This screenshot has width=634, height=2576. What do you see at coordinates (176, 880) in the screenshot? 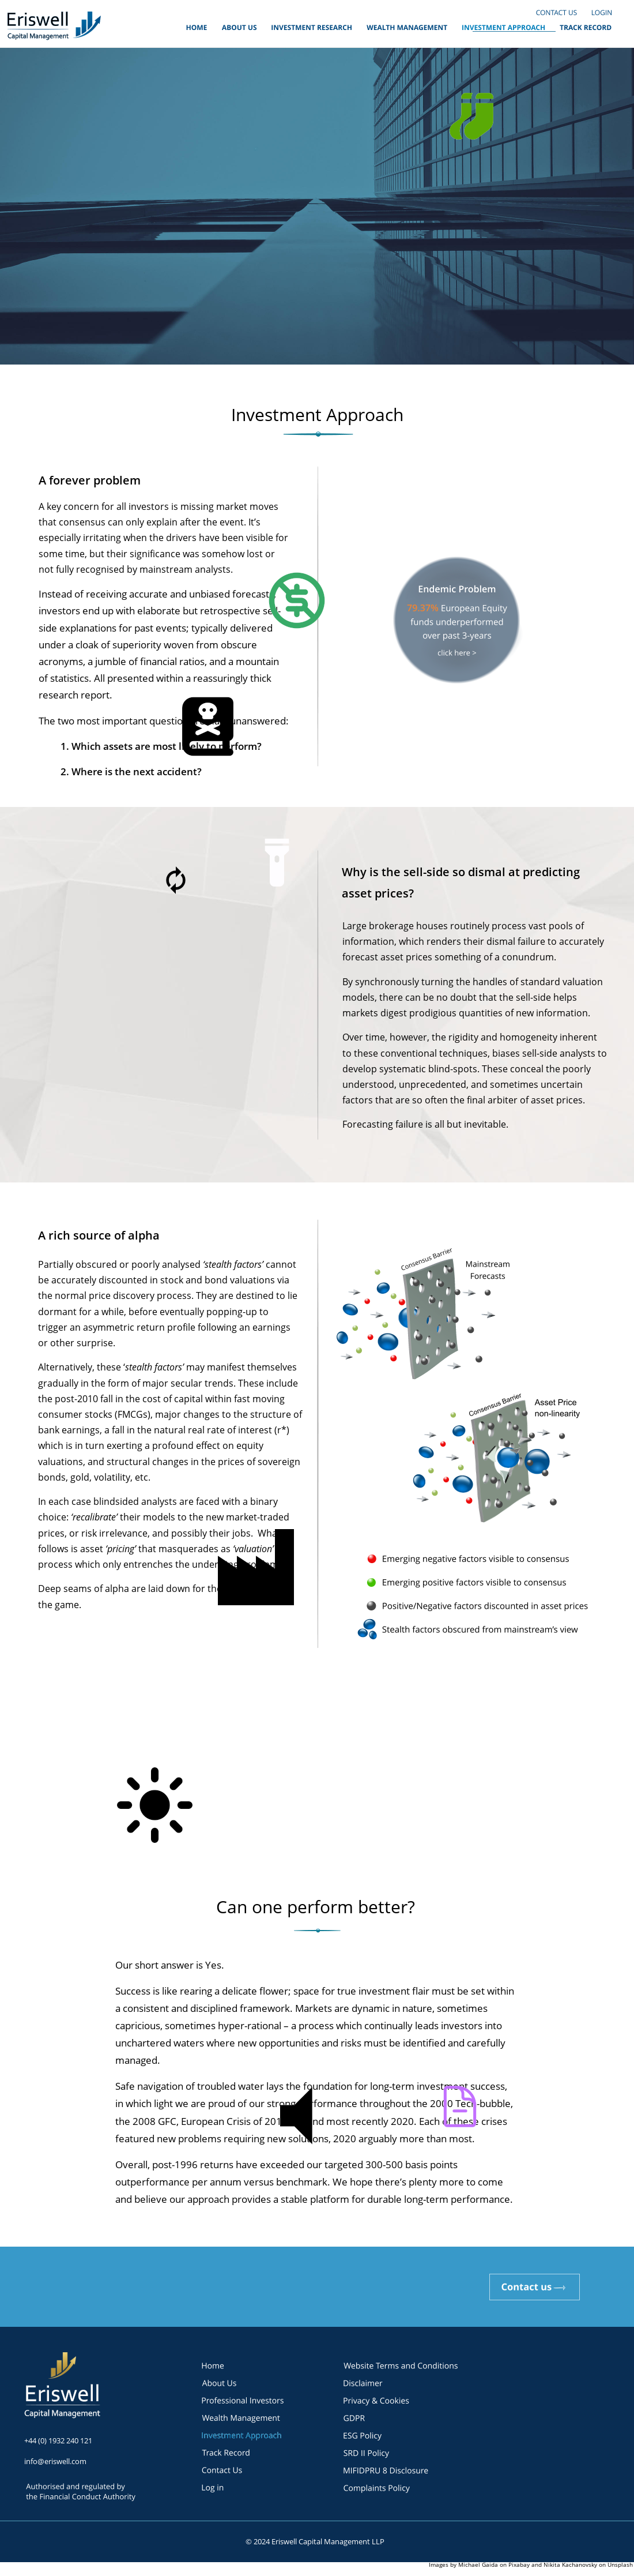
I see `refresh the current page or content` at bounding box center [176, 880].